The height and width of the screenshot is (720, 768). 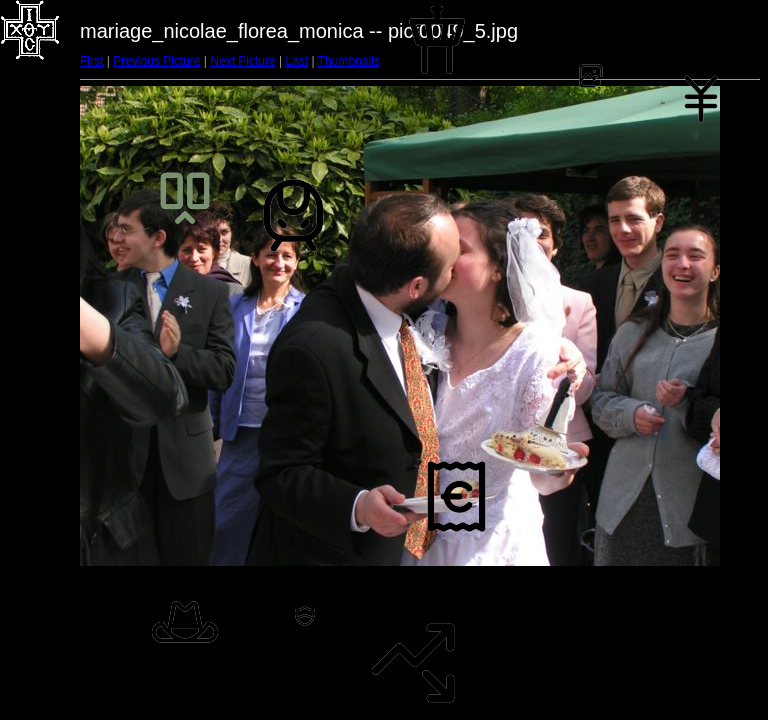 What do you see at coordinates (185, 624) in the screenshot?
I see `select cowboy hat avatar or profile accessory` at bounding box center [185, 624].